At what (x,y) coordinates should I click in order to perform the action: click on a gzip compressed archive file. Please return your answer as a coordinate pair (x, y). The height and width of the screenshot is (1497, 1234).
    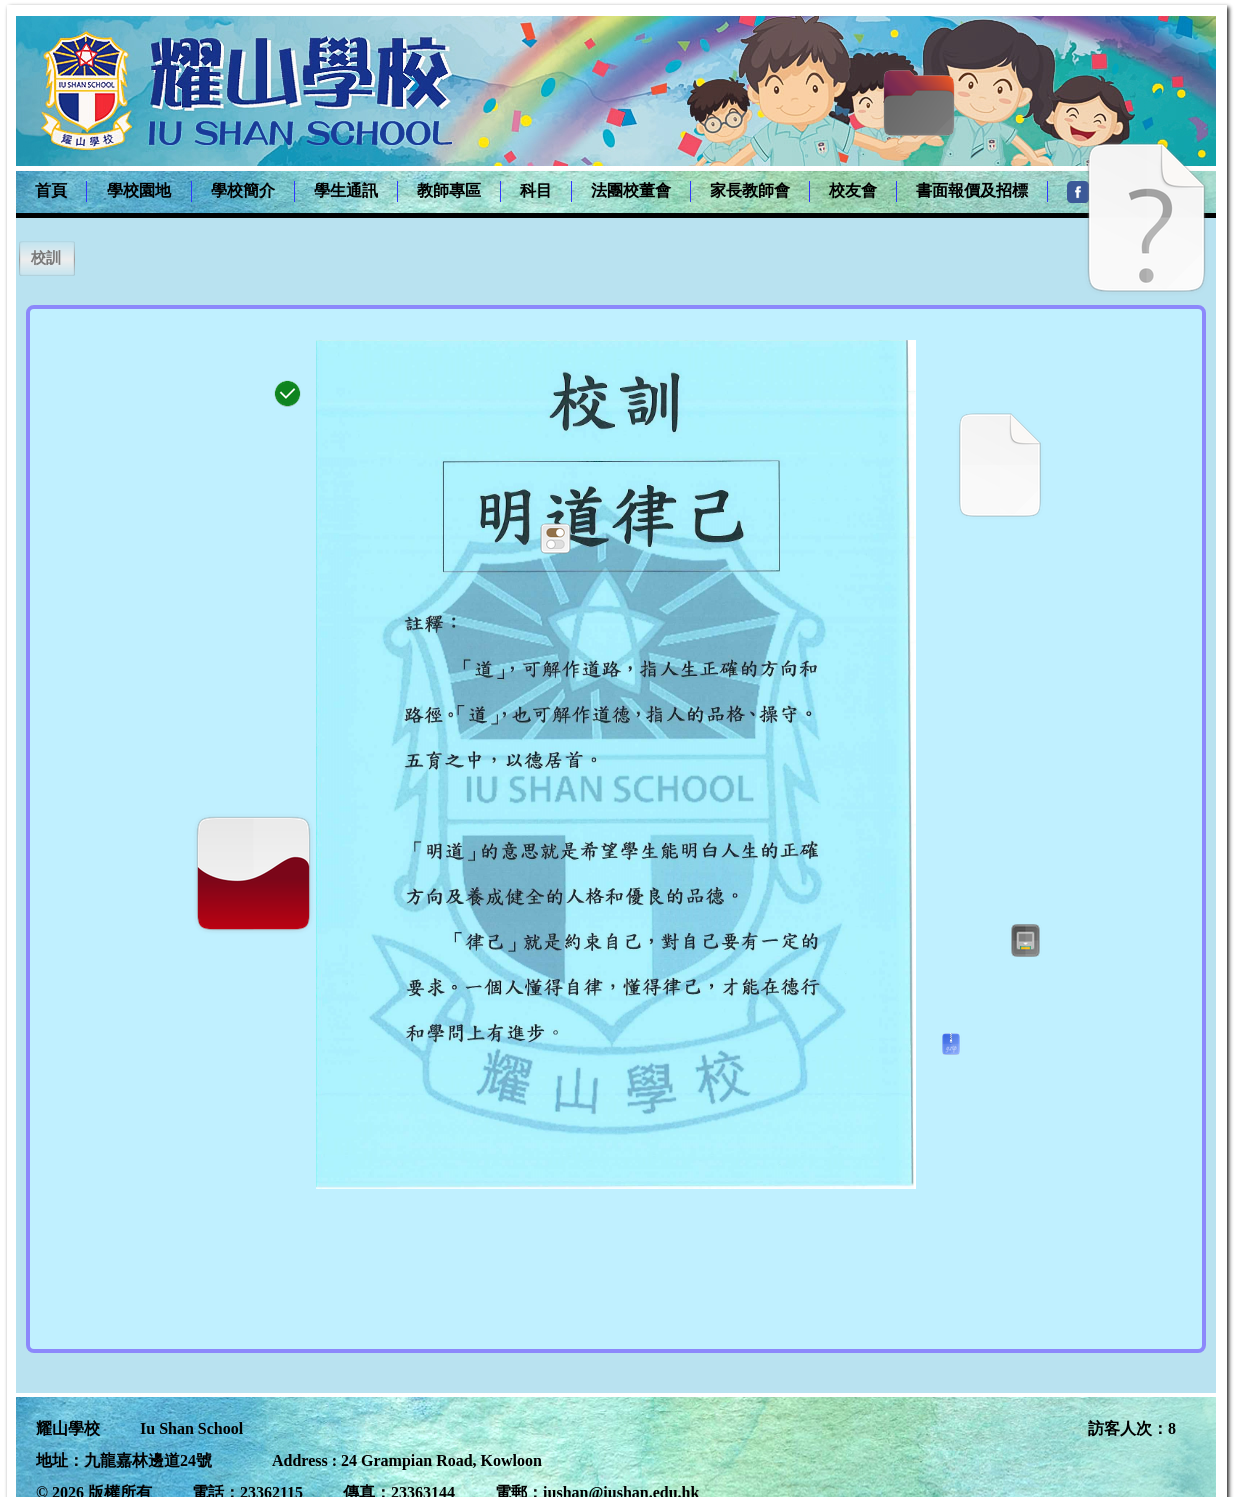
    Looking at the image, I should click on (951, 1044).